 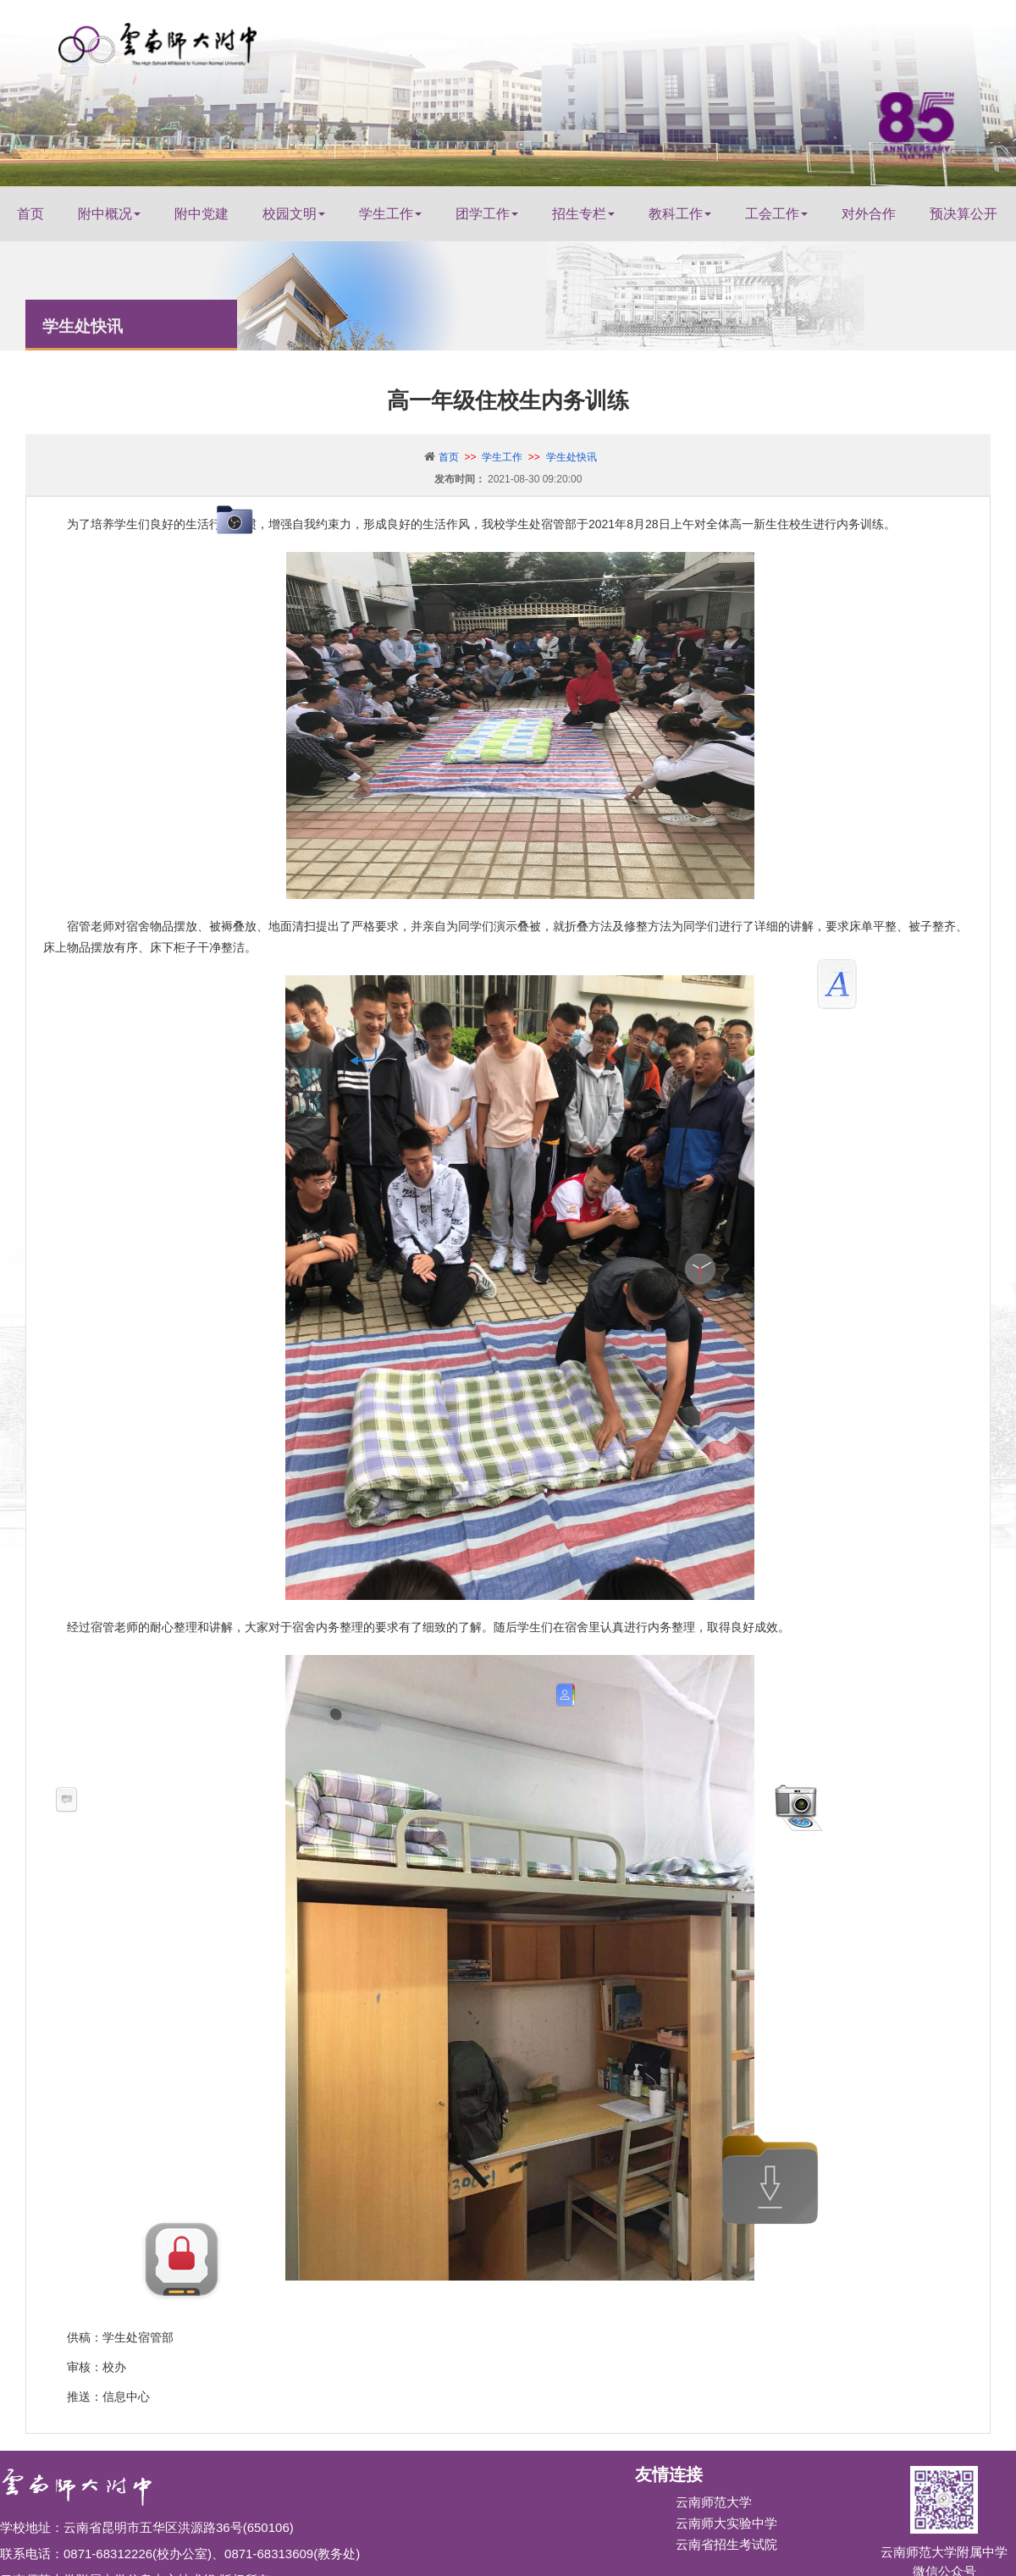 I want to click on open OBS Studio project files folder, so click(x=235, y=521).